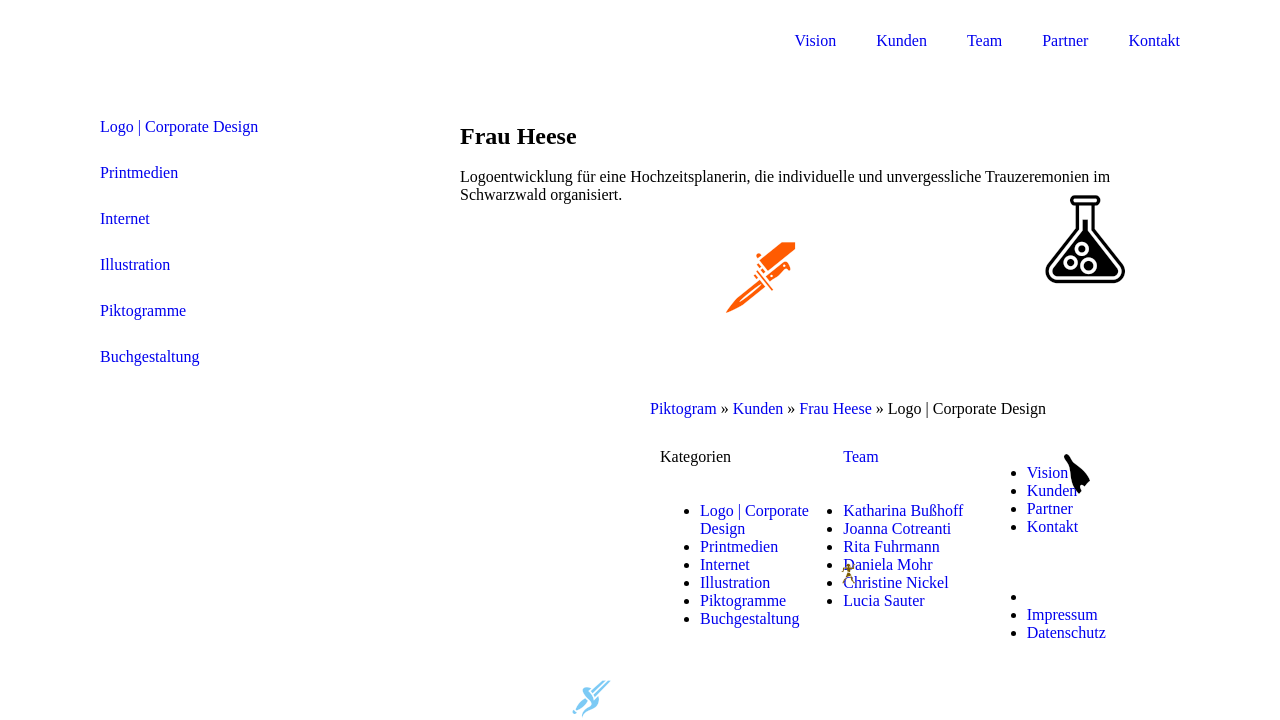  What do you see at coordinates (591, 699) in the screenshot?
I see `access weapons or combat equipment` at bounding box center [591, 699].